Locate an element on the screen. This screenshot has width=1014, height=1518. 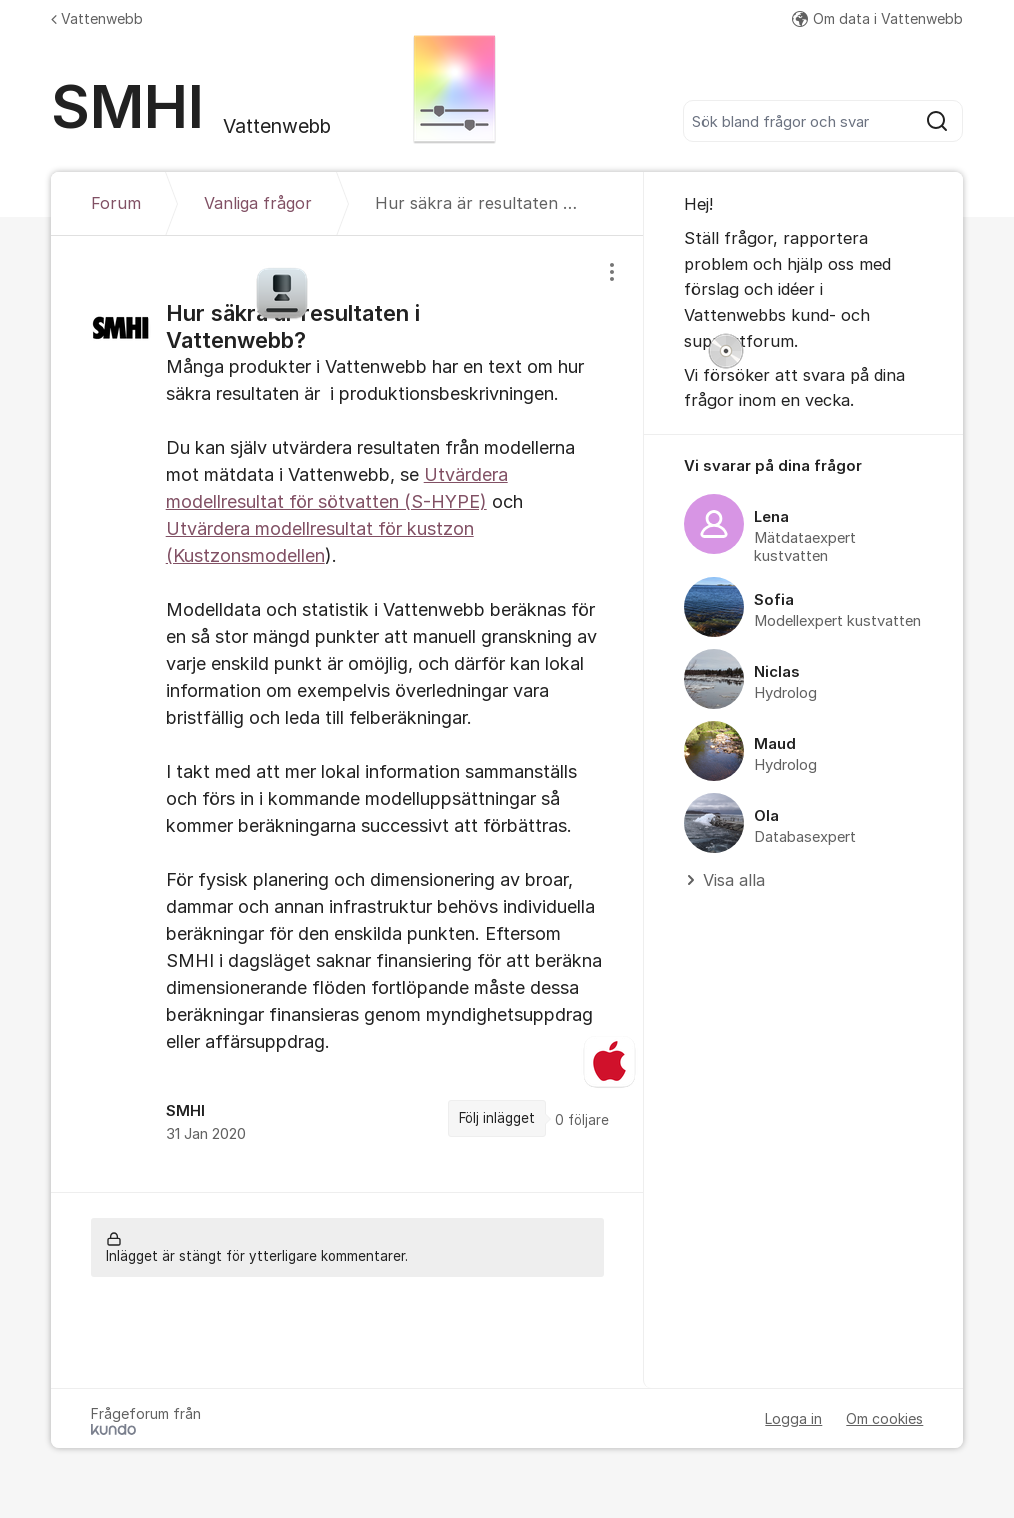
view apple care or warranty coverage information is located at coordinates (609, 1061).